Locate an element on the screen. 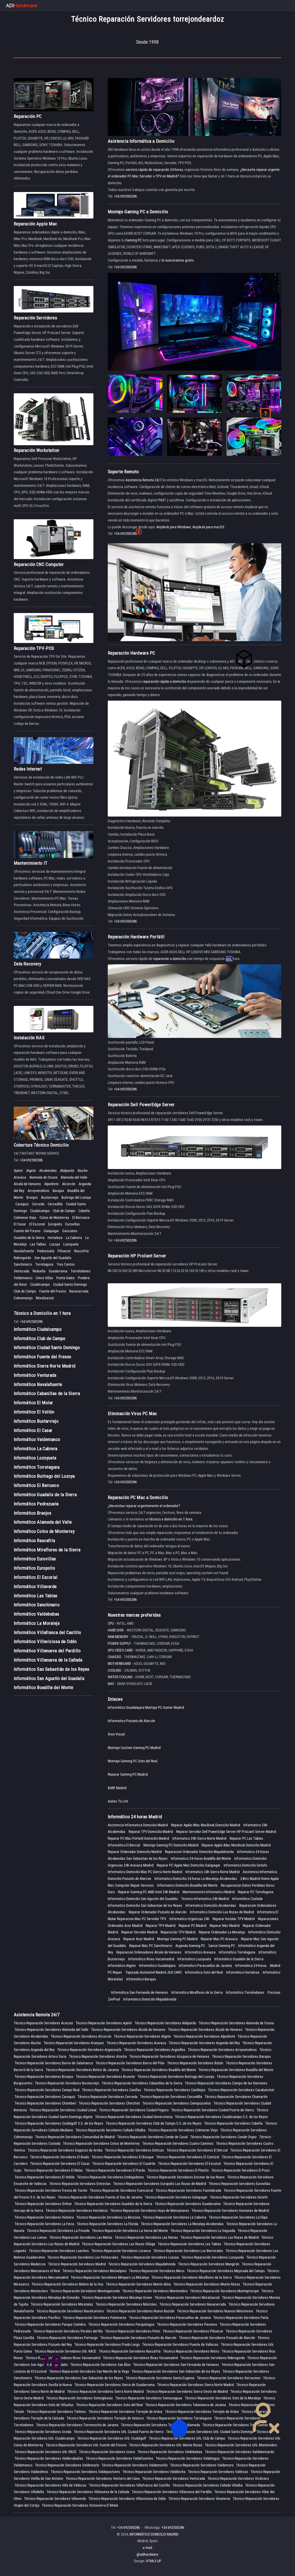 This screenshot has width=295, height=2576. remove a user from a list or group is located at coordinates (263, 2417).